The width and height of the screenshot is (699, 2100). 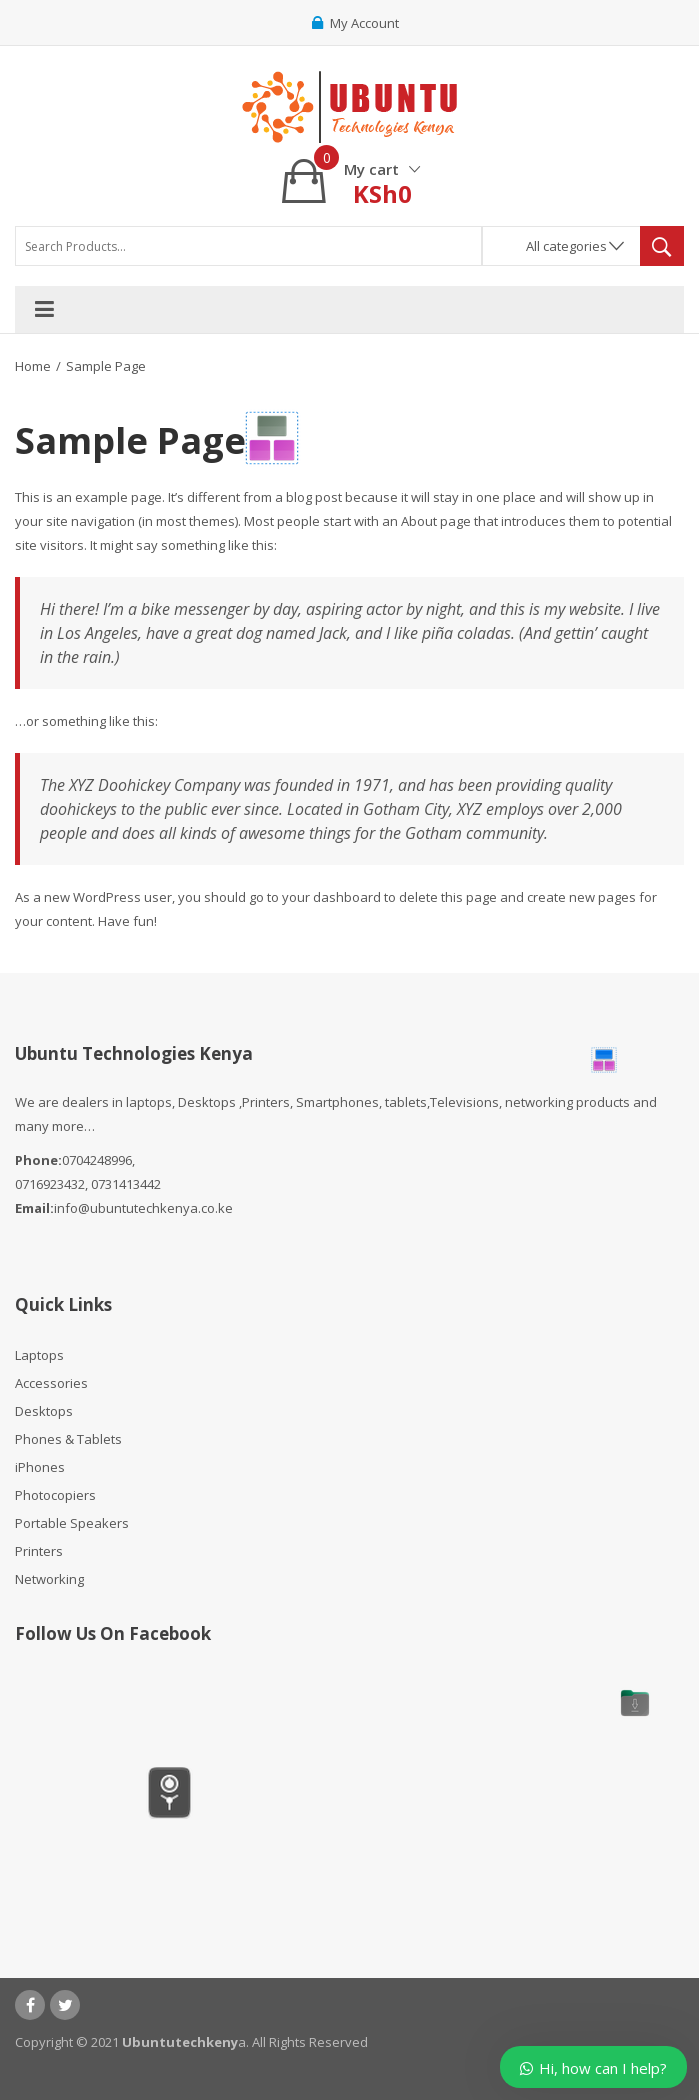 I want to click on open déjà dup backup application, so click(x=169, y=1792).